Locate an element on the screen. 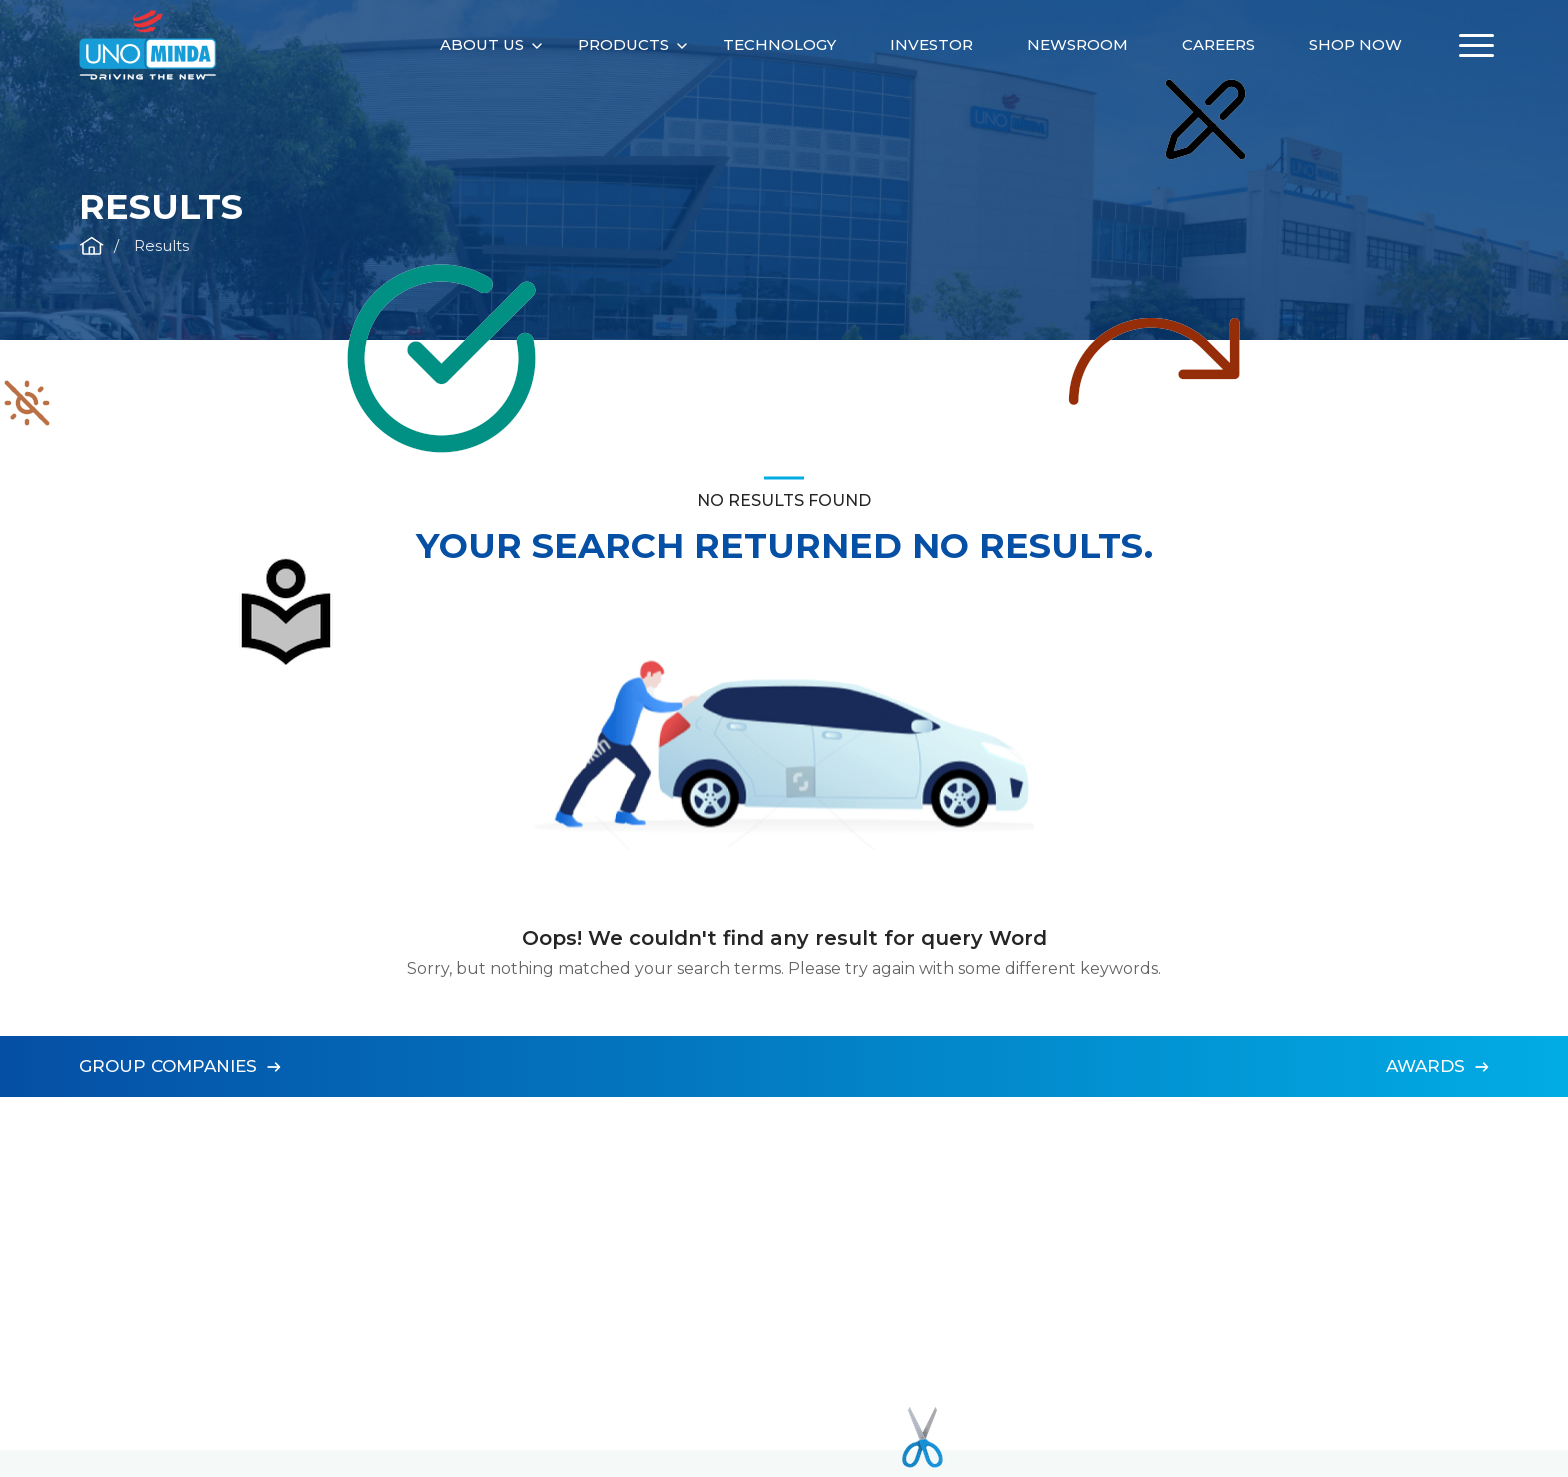 Image resolution: width=1568 pixels, height=1477 pixels. access local library or reading resources is located at coordinates (286, 613).